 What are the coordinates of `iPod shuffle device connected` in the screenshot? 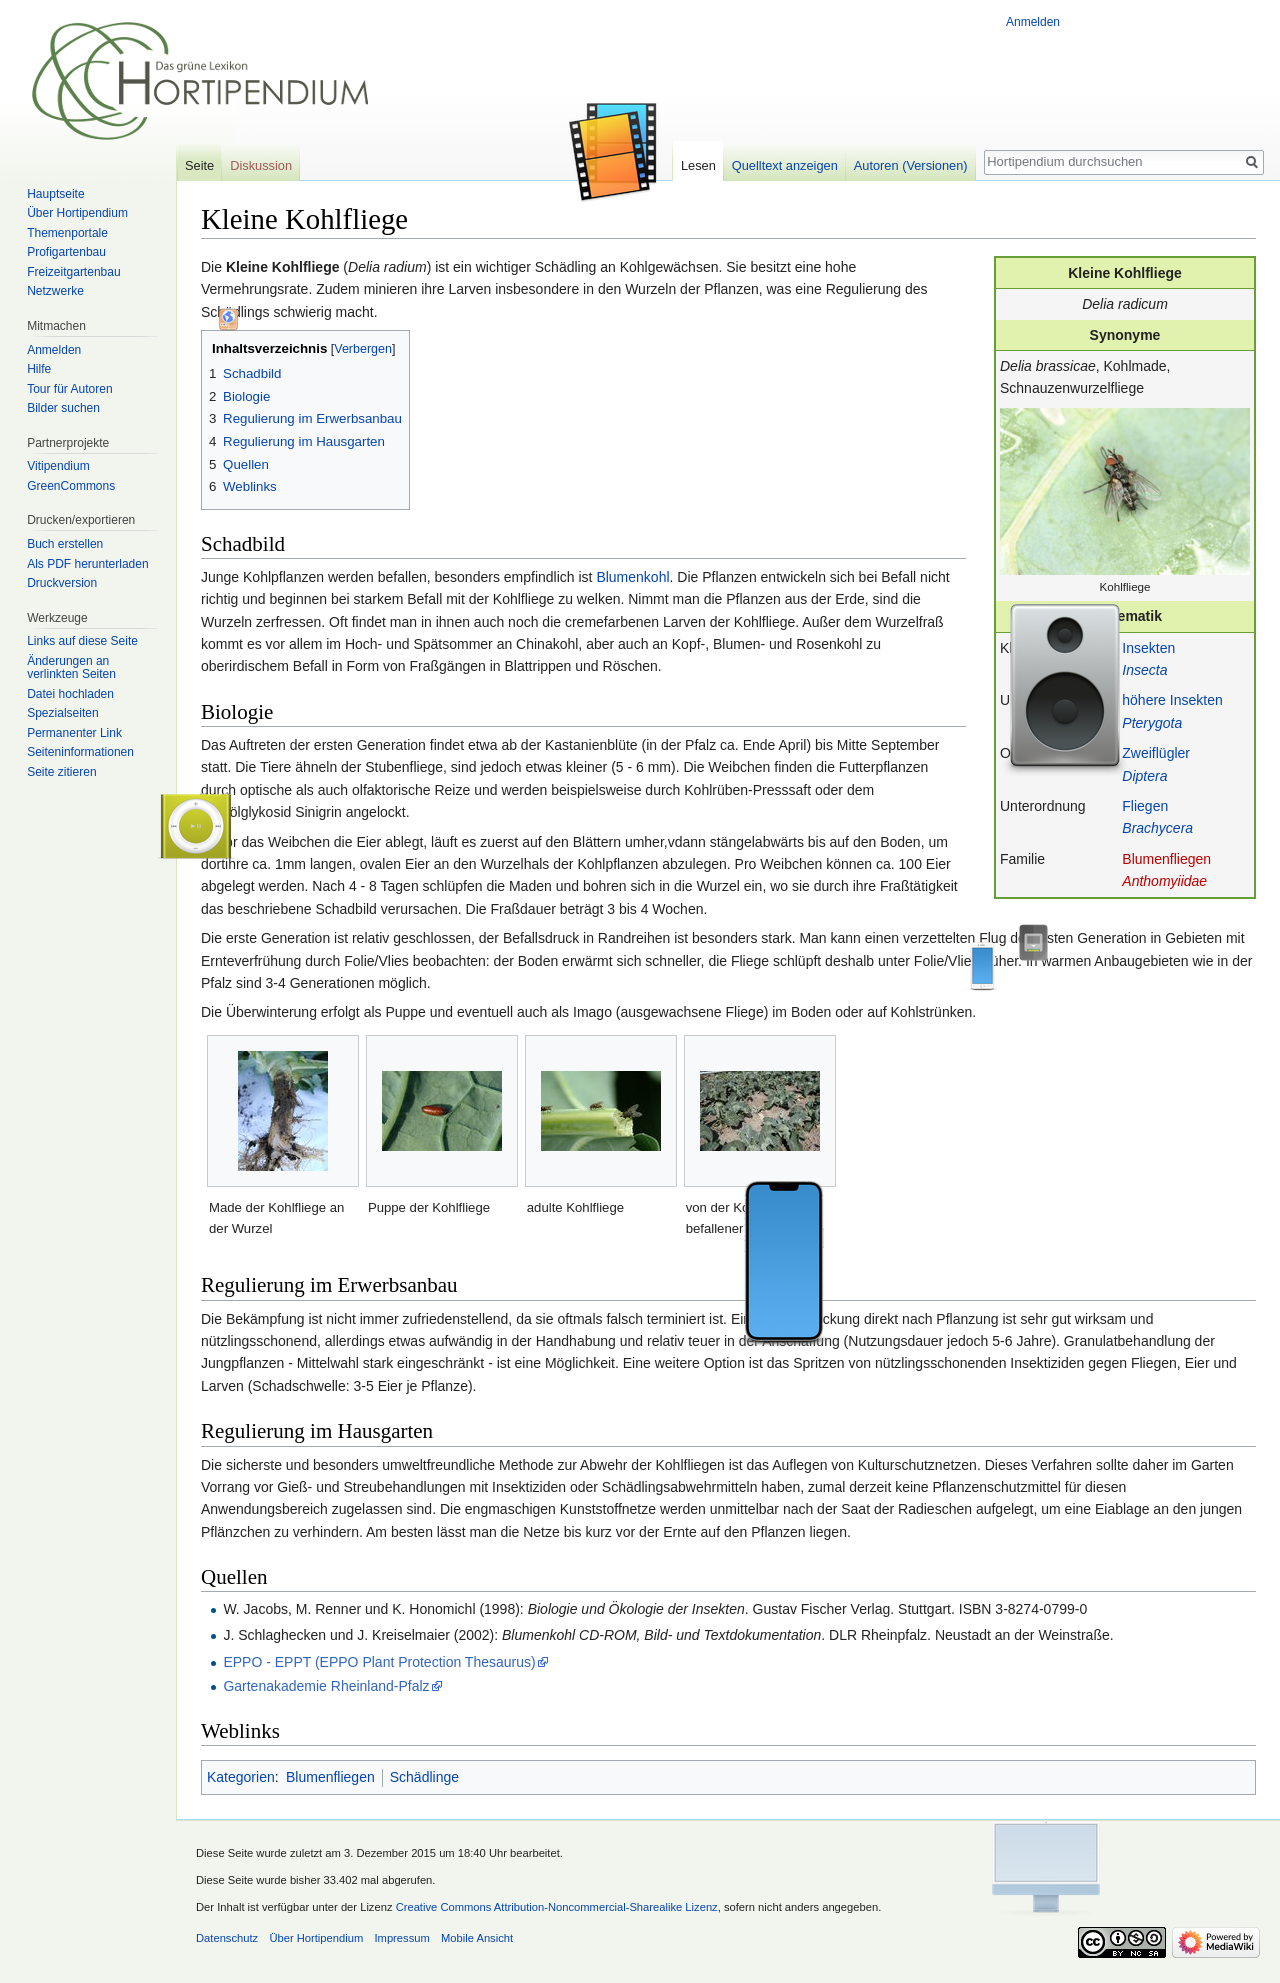 It's located at (196, 826).